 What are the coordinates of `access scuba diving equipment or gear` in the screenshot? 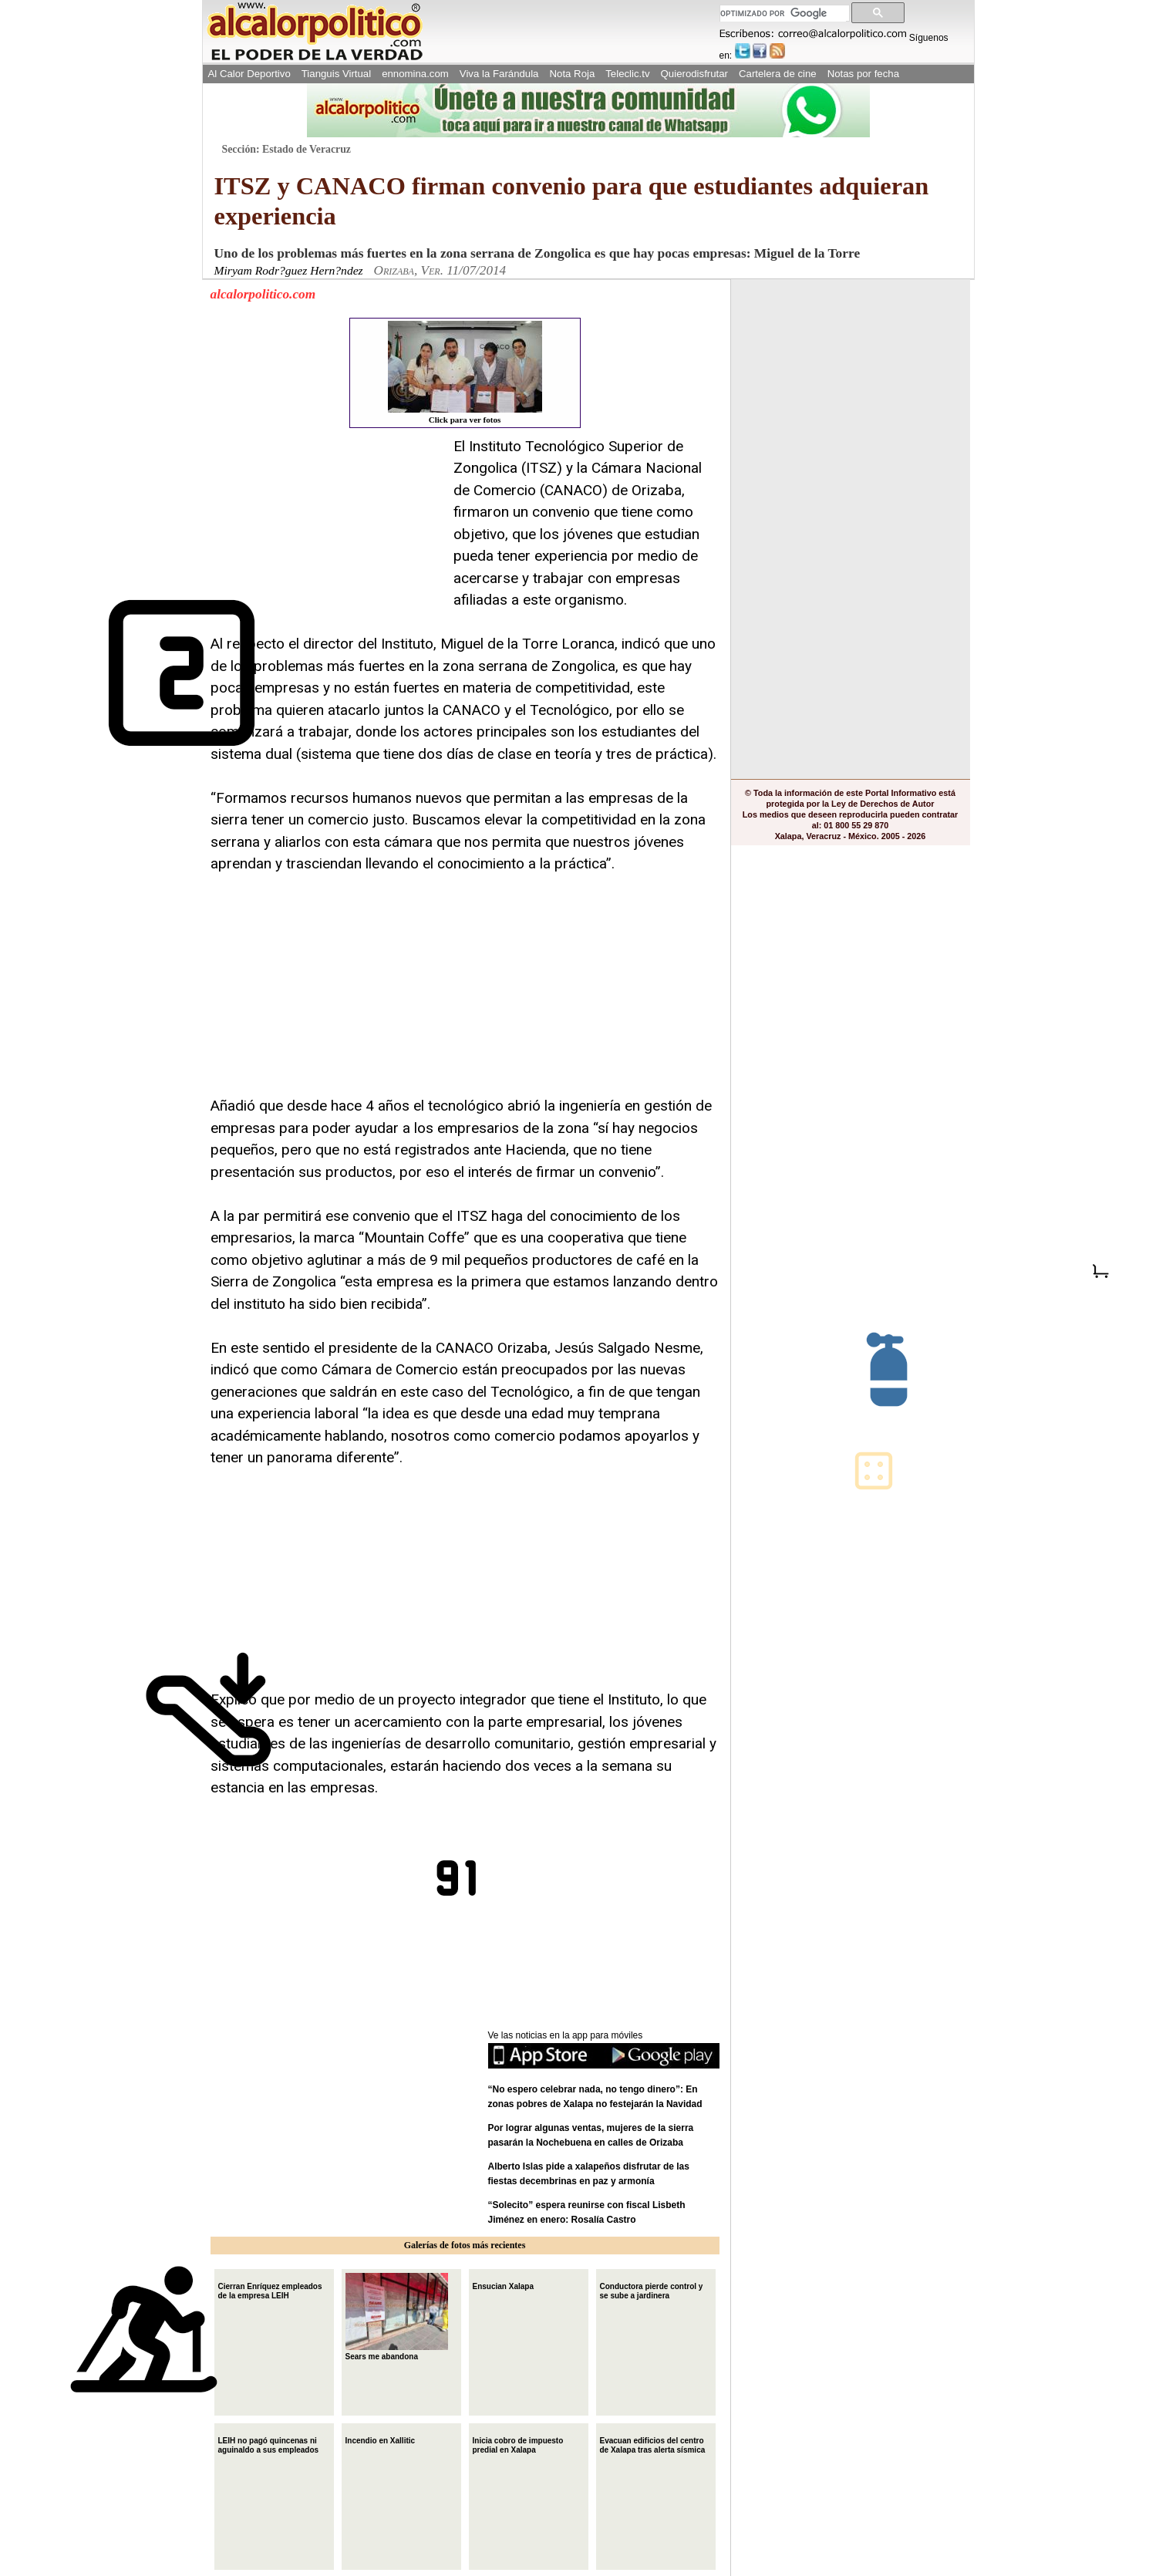 It's located at (888, 1369).